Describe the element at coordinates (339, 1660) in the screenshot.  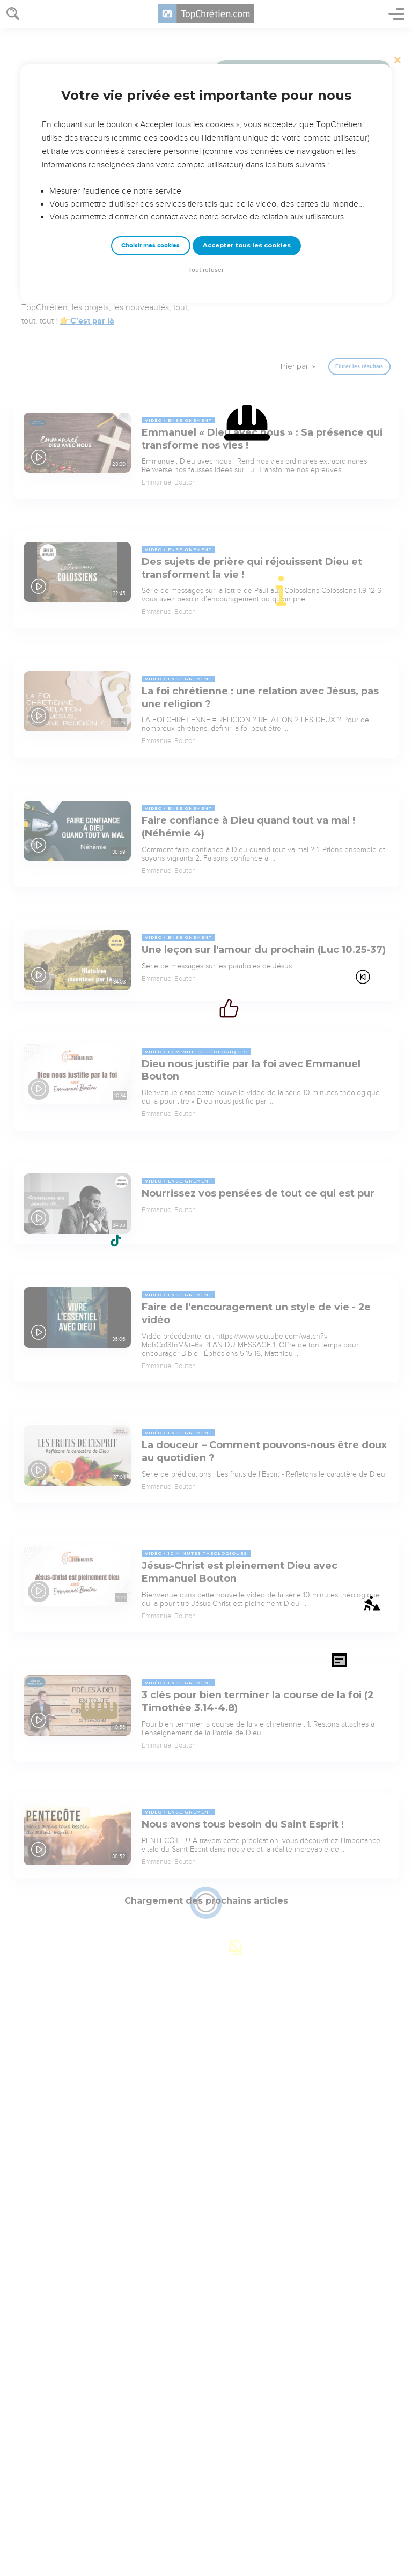
I see `open rich text editor` at that location.